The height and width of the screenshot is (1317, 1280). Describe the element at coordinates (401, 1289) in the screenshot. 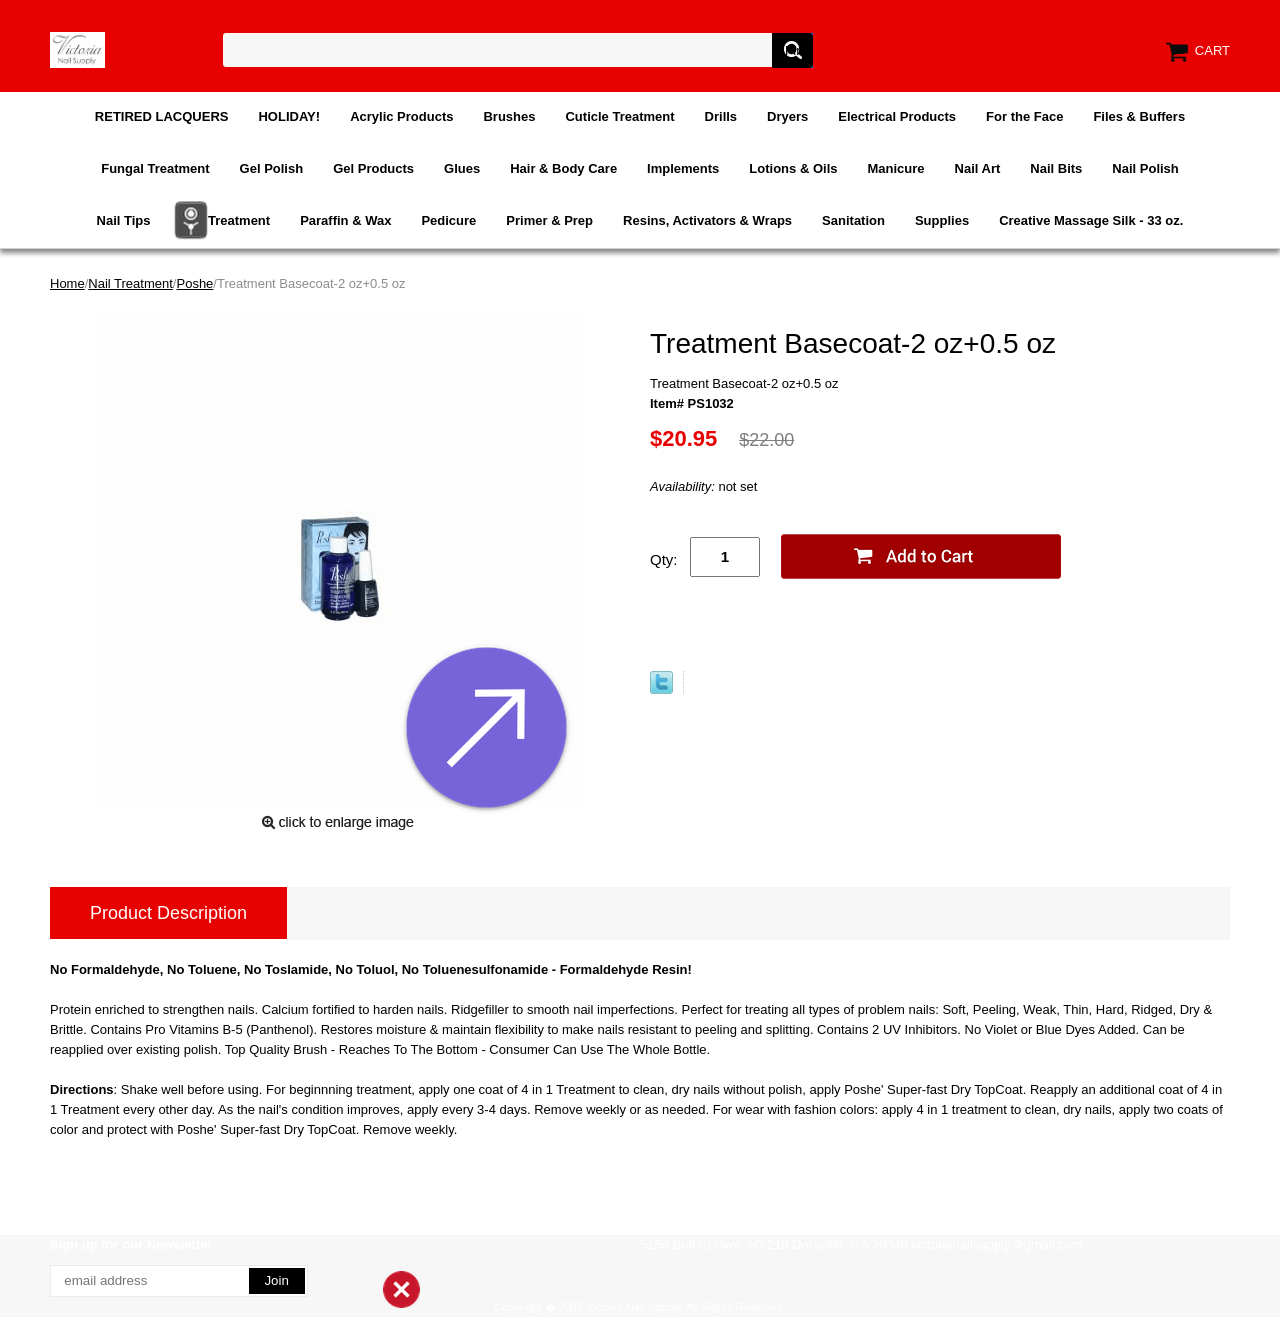

I see `close the current dialog or modal` at that location.